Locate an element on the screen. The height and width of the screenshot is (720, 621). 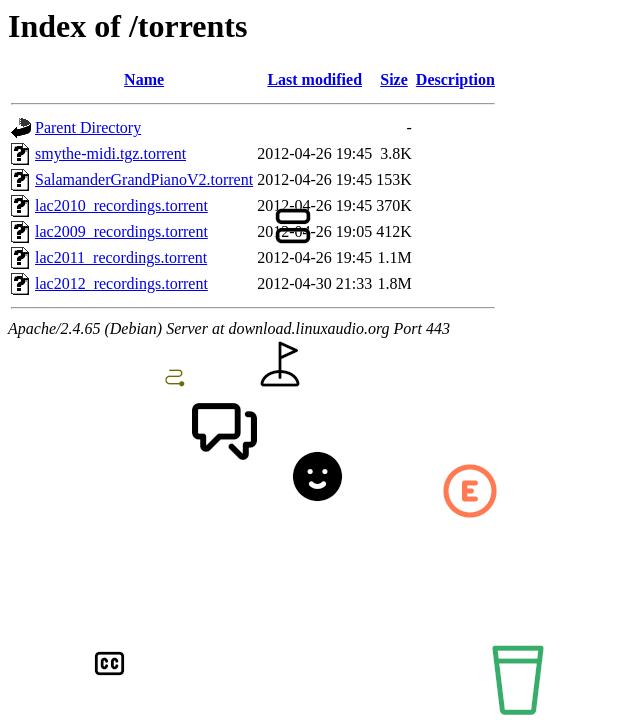
view discussion thread is located at coordinates (224, 431).